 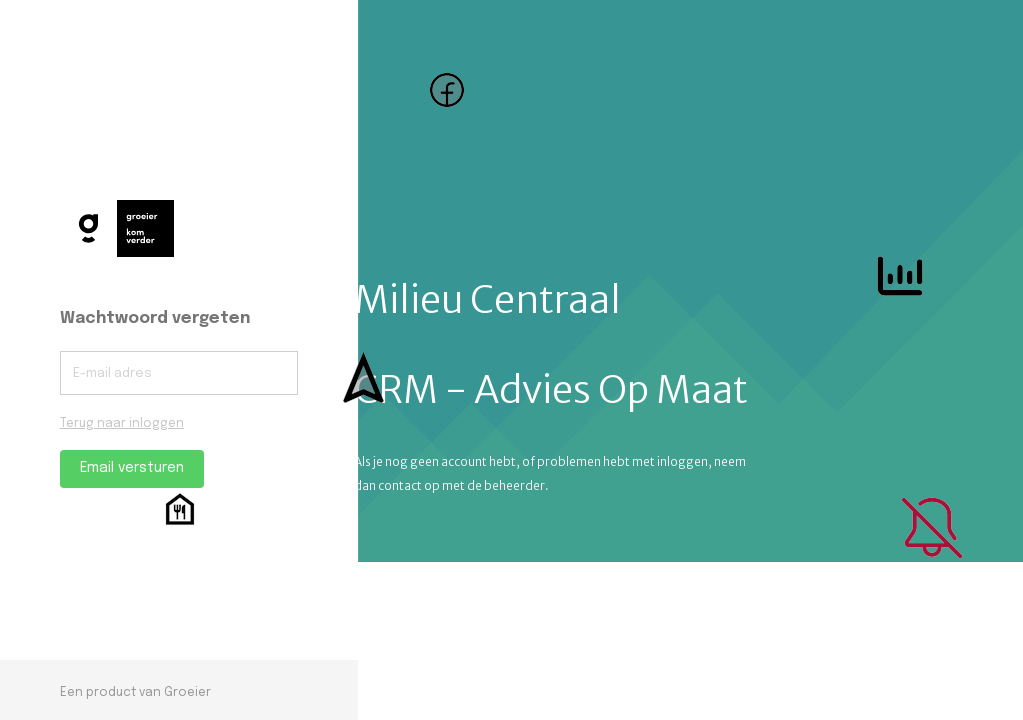 What do you see at coordinates (900, 276) in the screenshot?
I see `view analytics or statistics` at bounding box center [900, 276].